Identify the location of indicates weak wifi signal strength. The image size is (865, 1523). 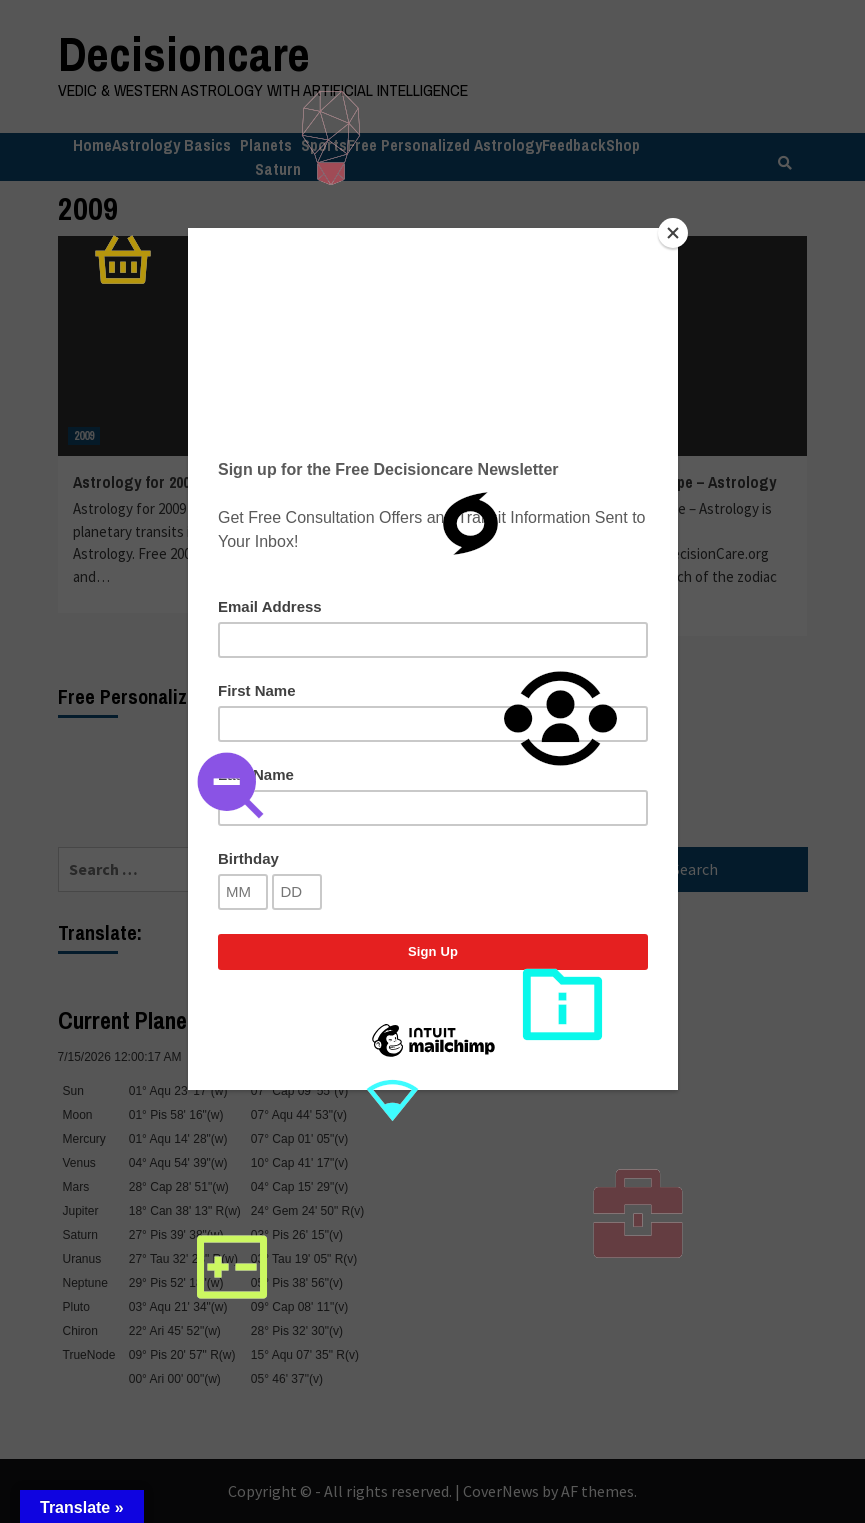
(392, 1100).